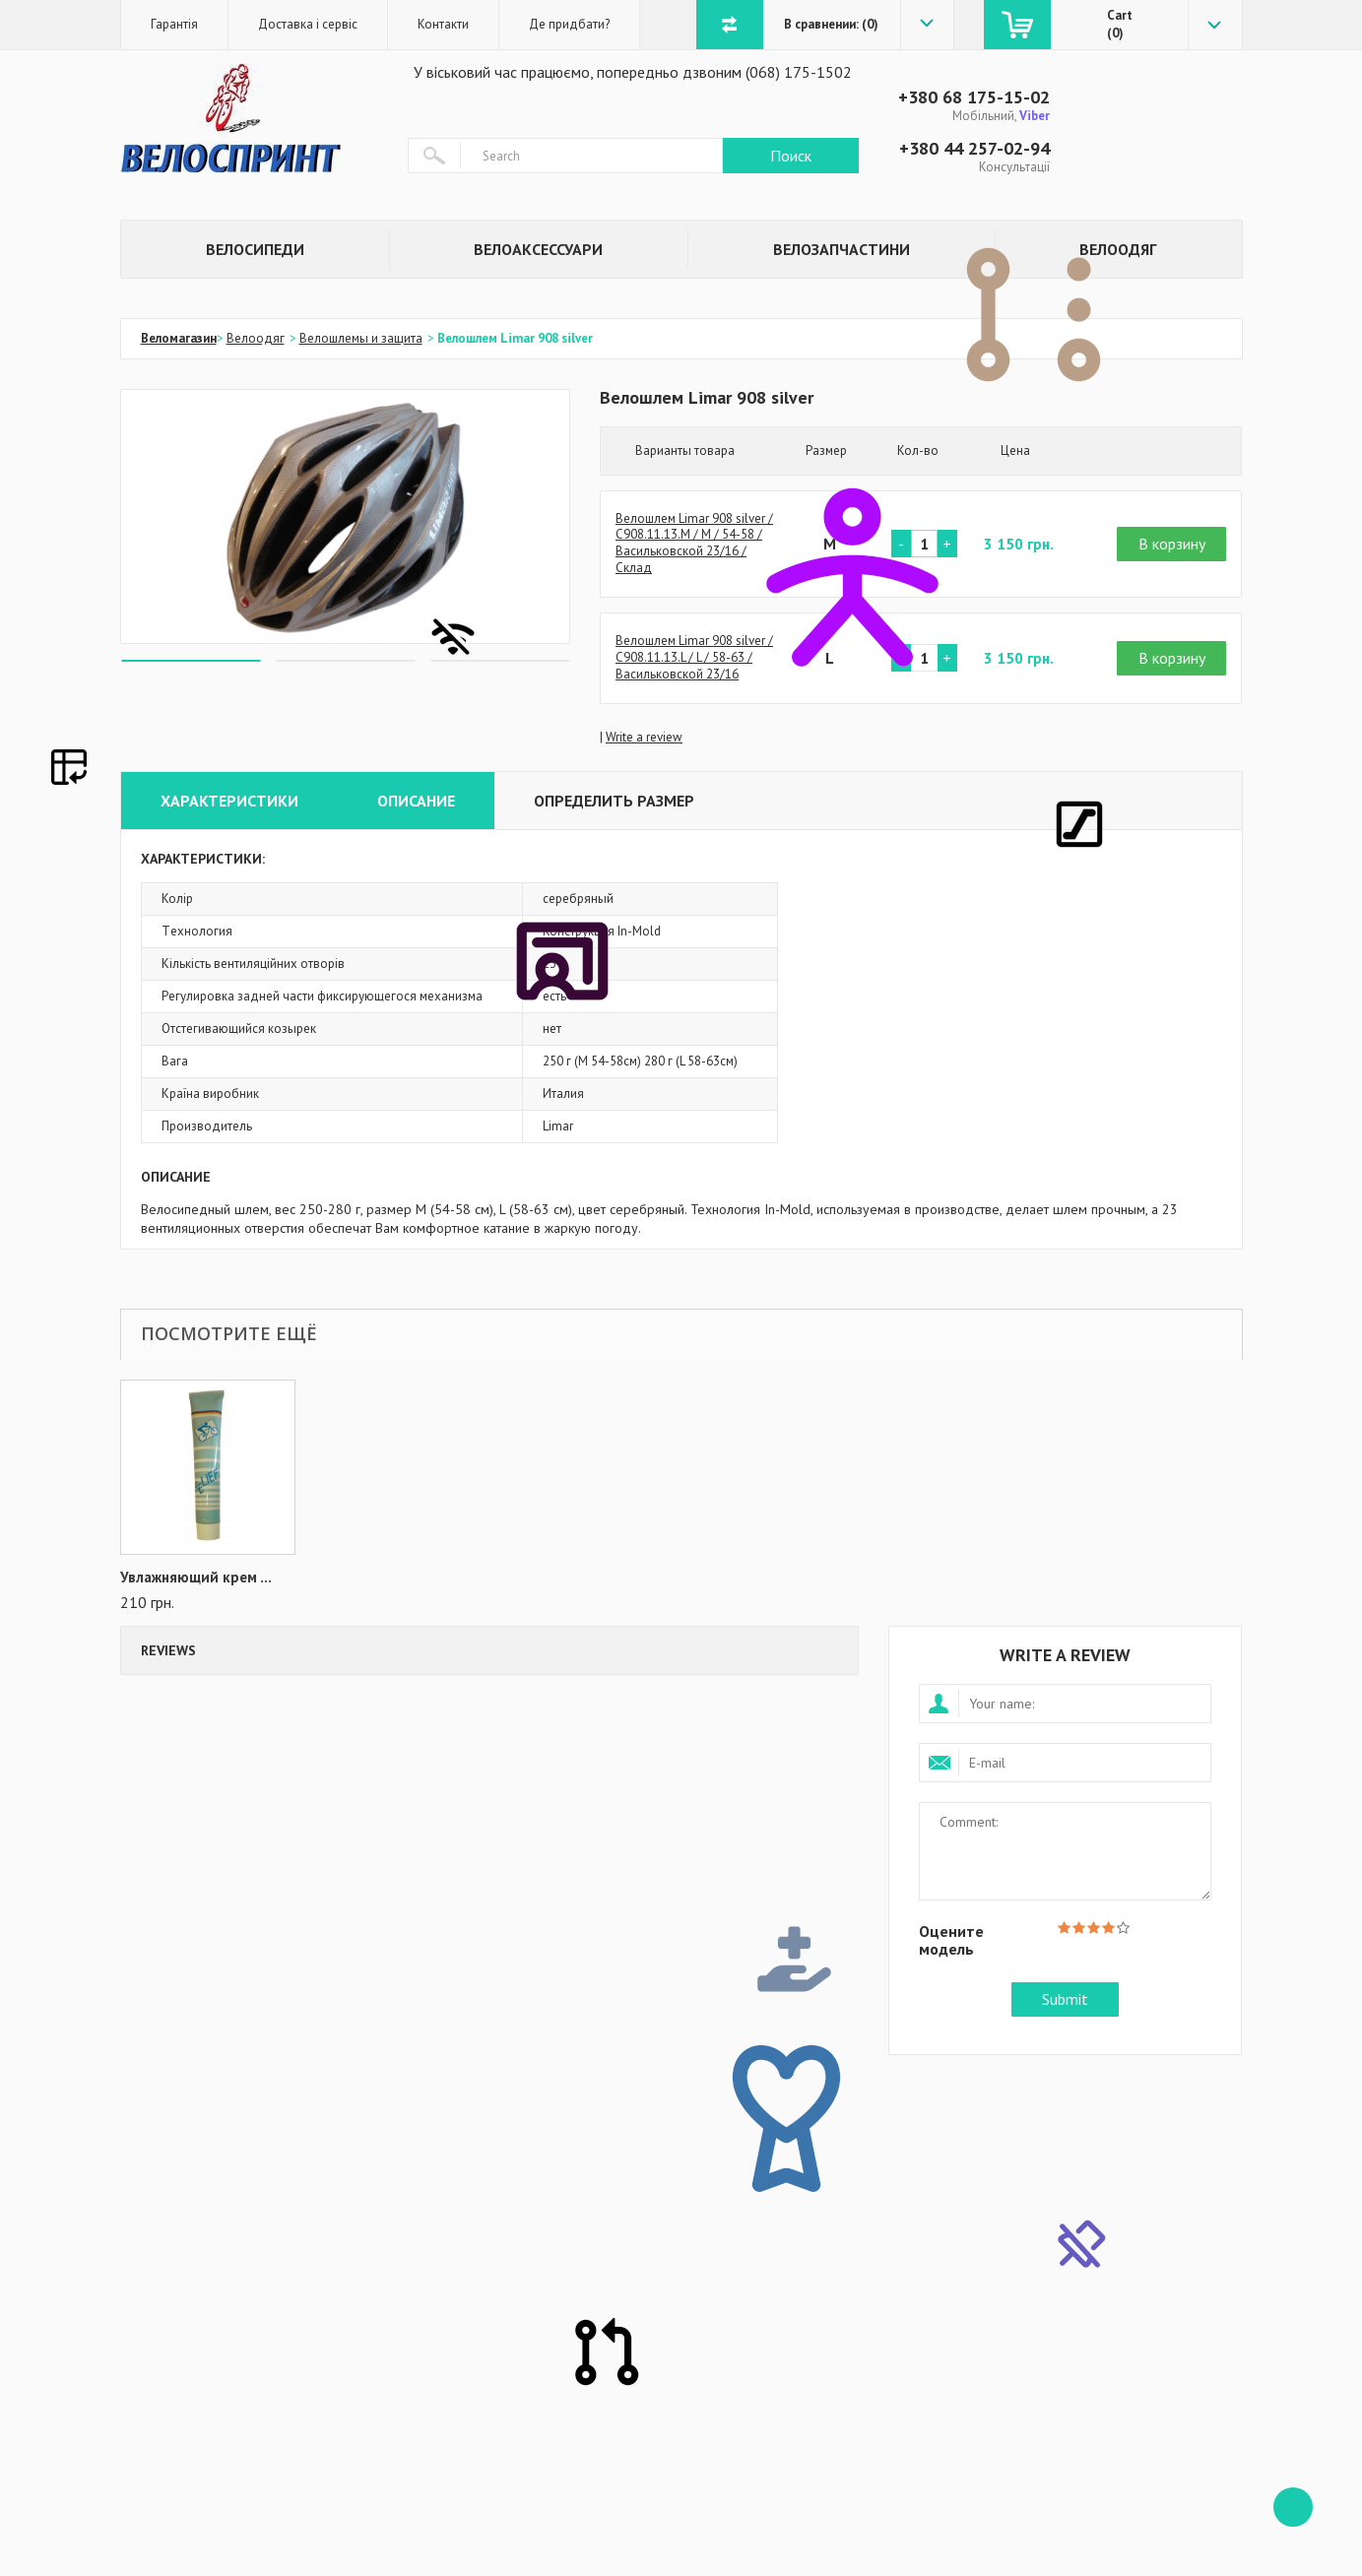 This screenshot has width=1362, height=2576. I want to click on indicates escalator location in a building or transit station, so click(1079, 824).